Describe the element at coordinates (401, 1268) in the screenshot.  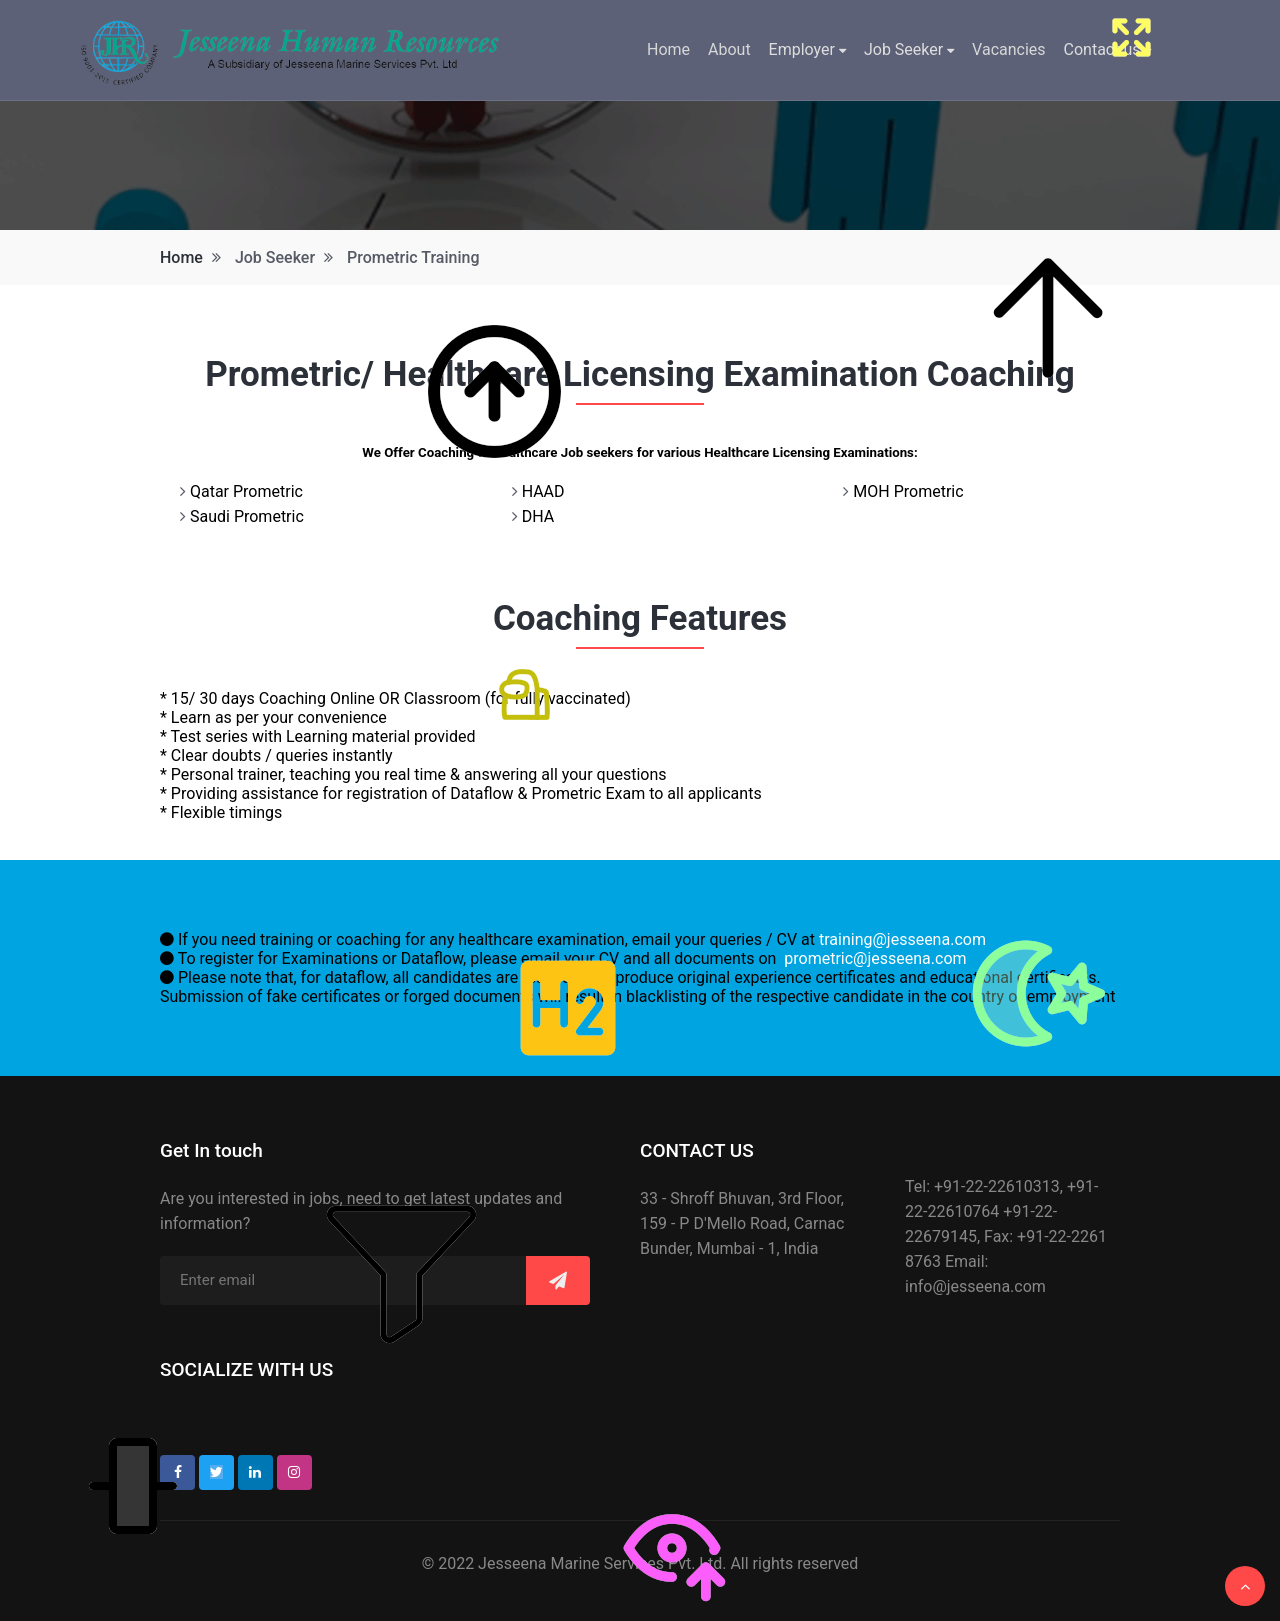
I see `filter or sort content` at that location.